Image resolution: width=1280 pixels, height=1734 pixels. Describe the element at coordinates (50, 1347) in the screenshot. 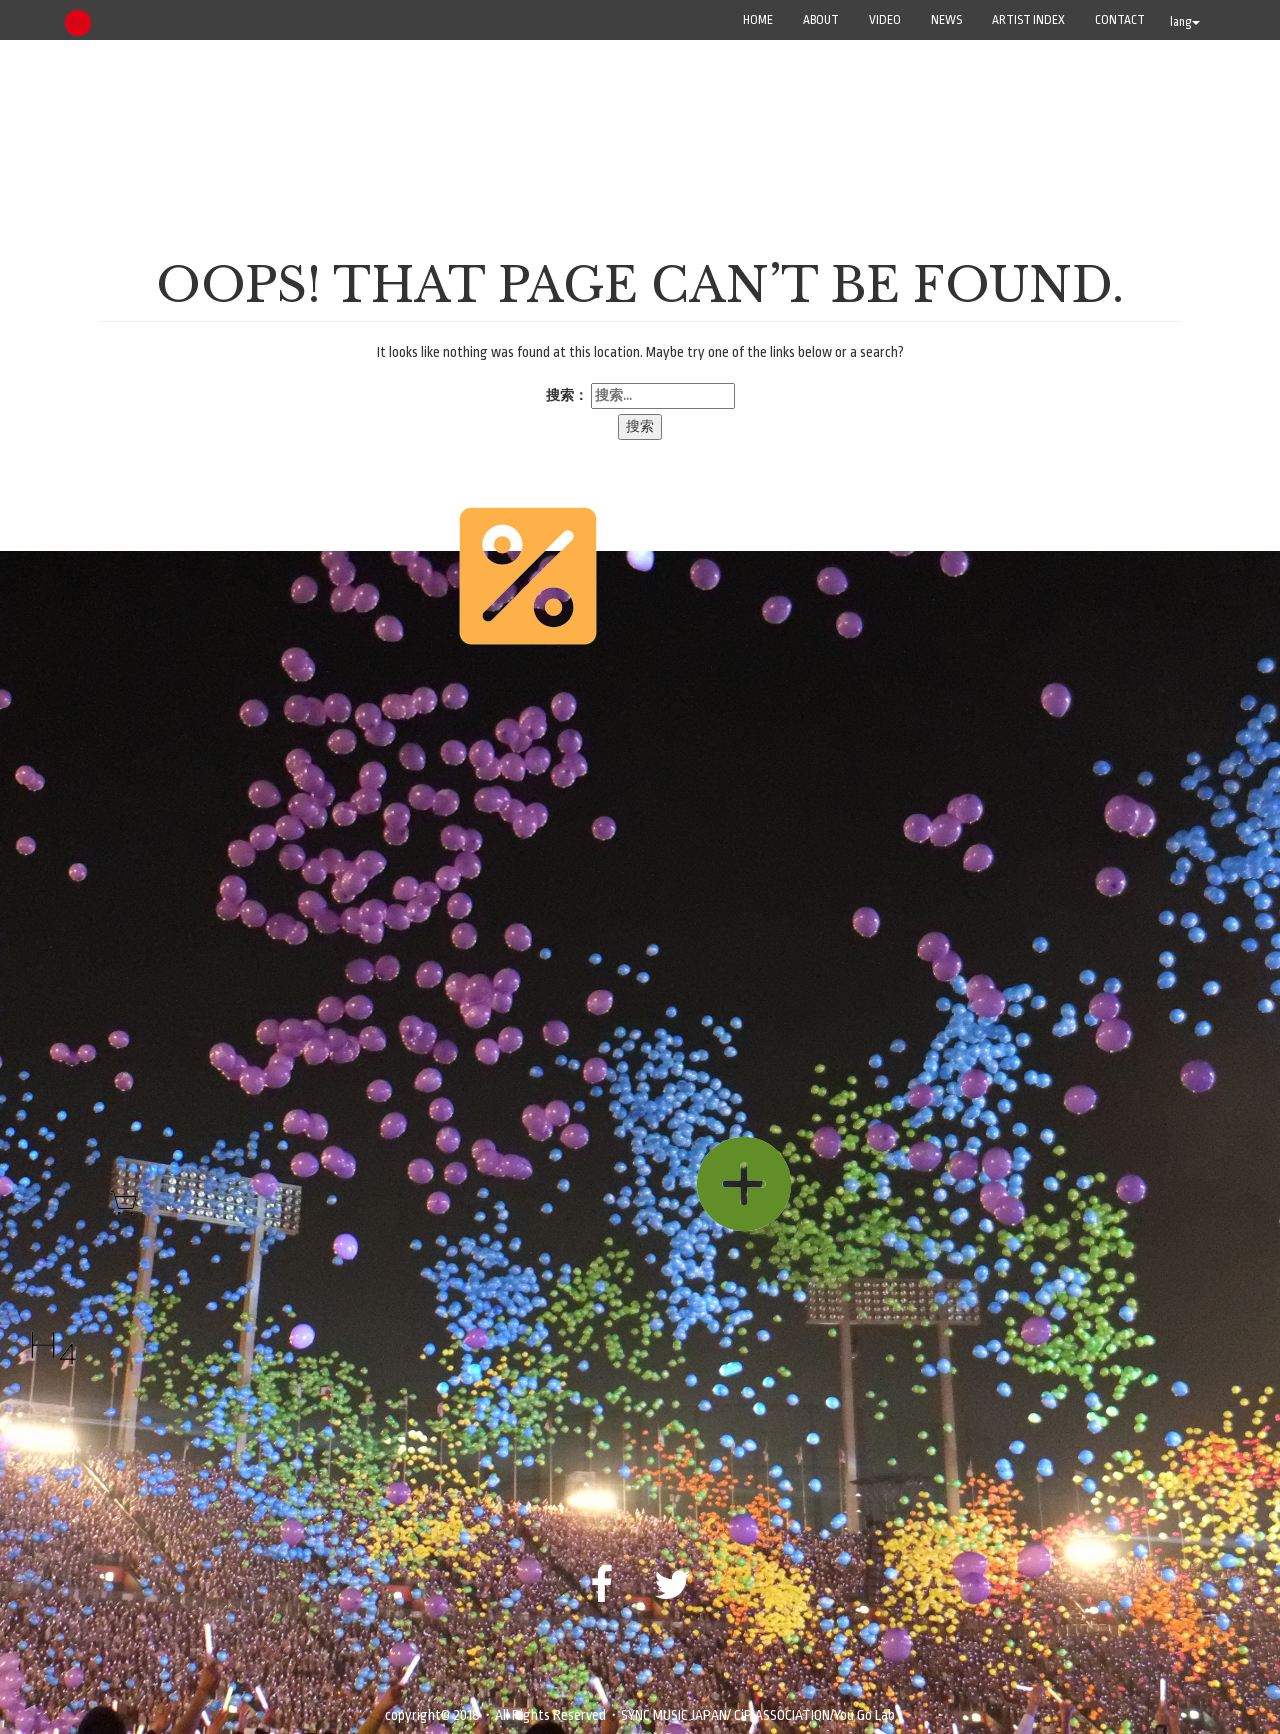

I see `format text as heading level 4` at that location.